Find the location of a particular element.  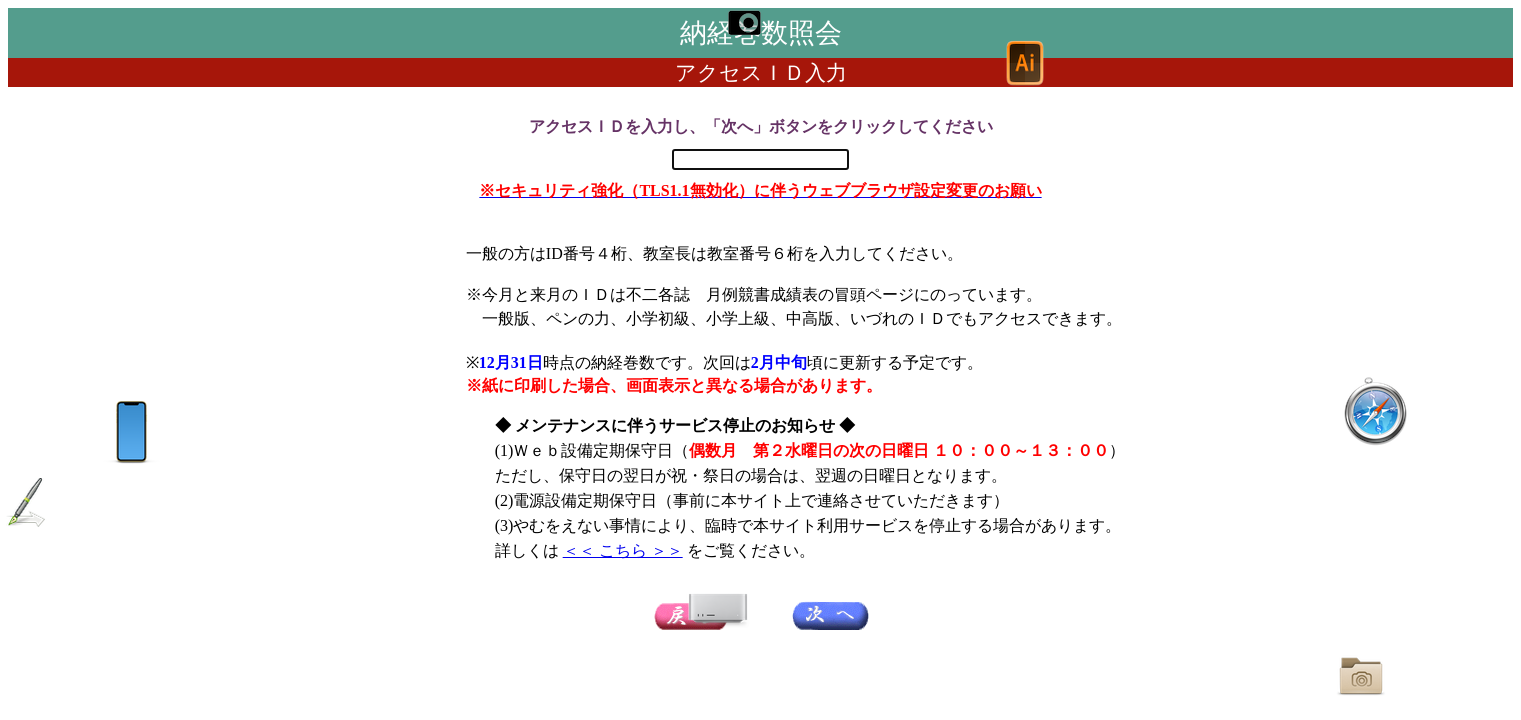

open safari browser settings is located at coordinates (1375, 411).